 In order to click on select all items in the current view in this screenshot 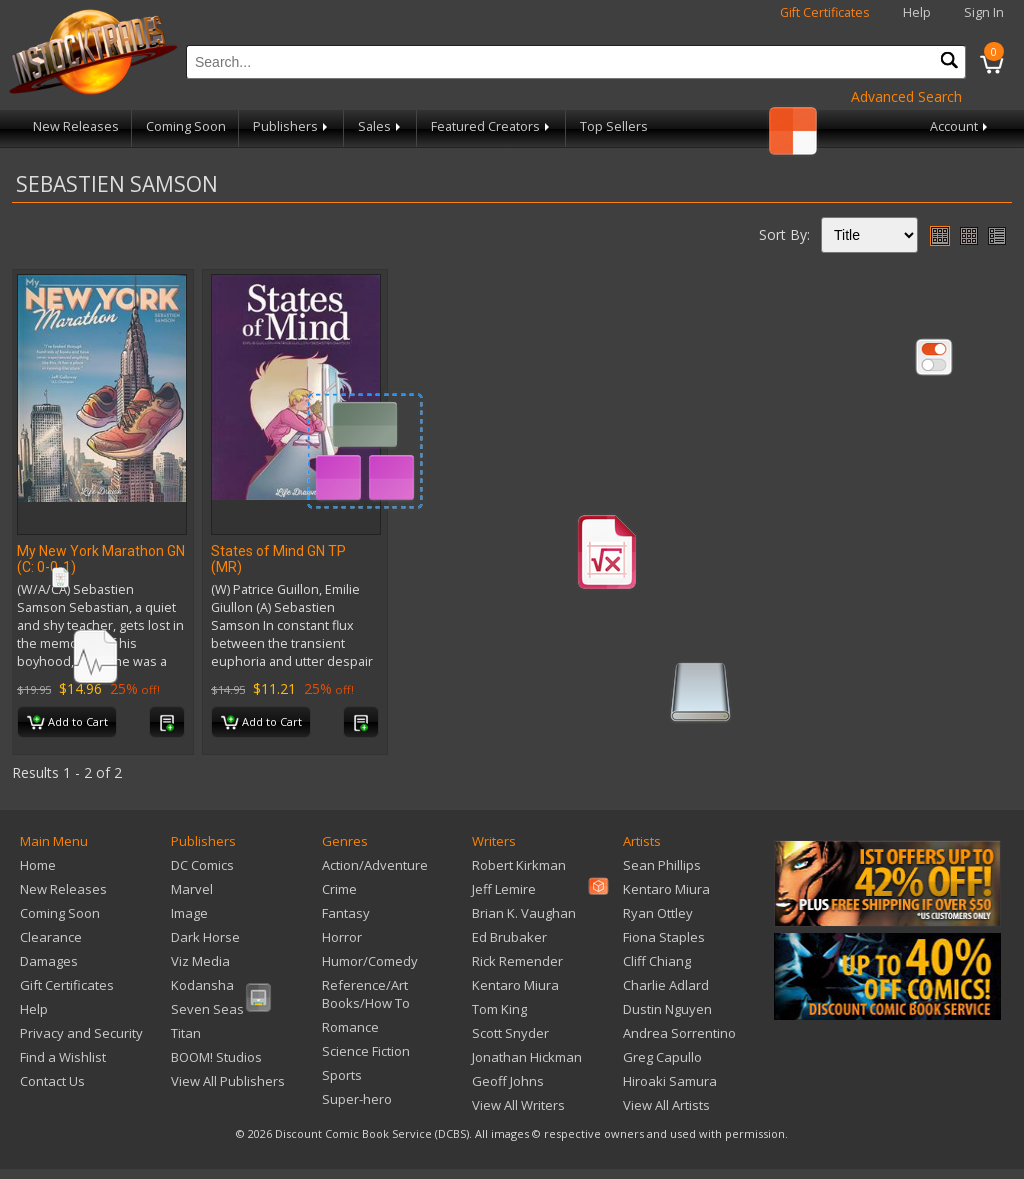, I will do `click(365, 451)`.